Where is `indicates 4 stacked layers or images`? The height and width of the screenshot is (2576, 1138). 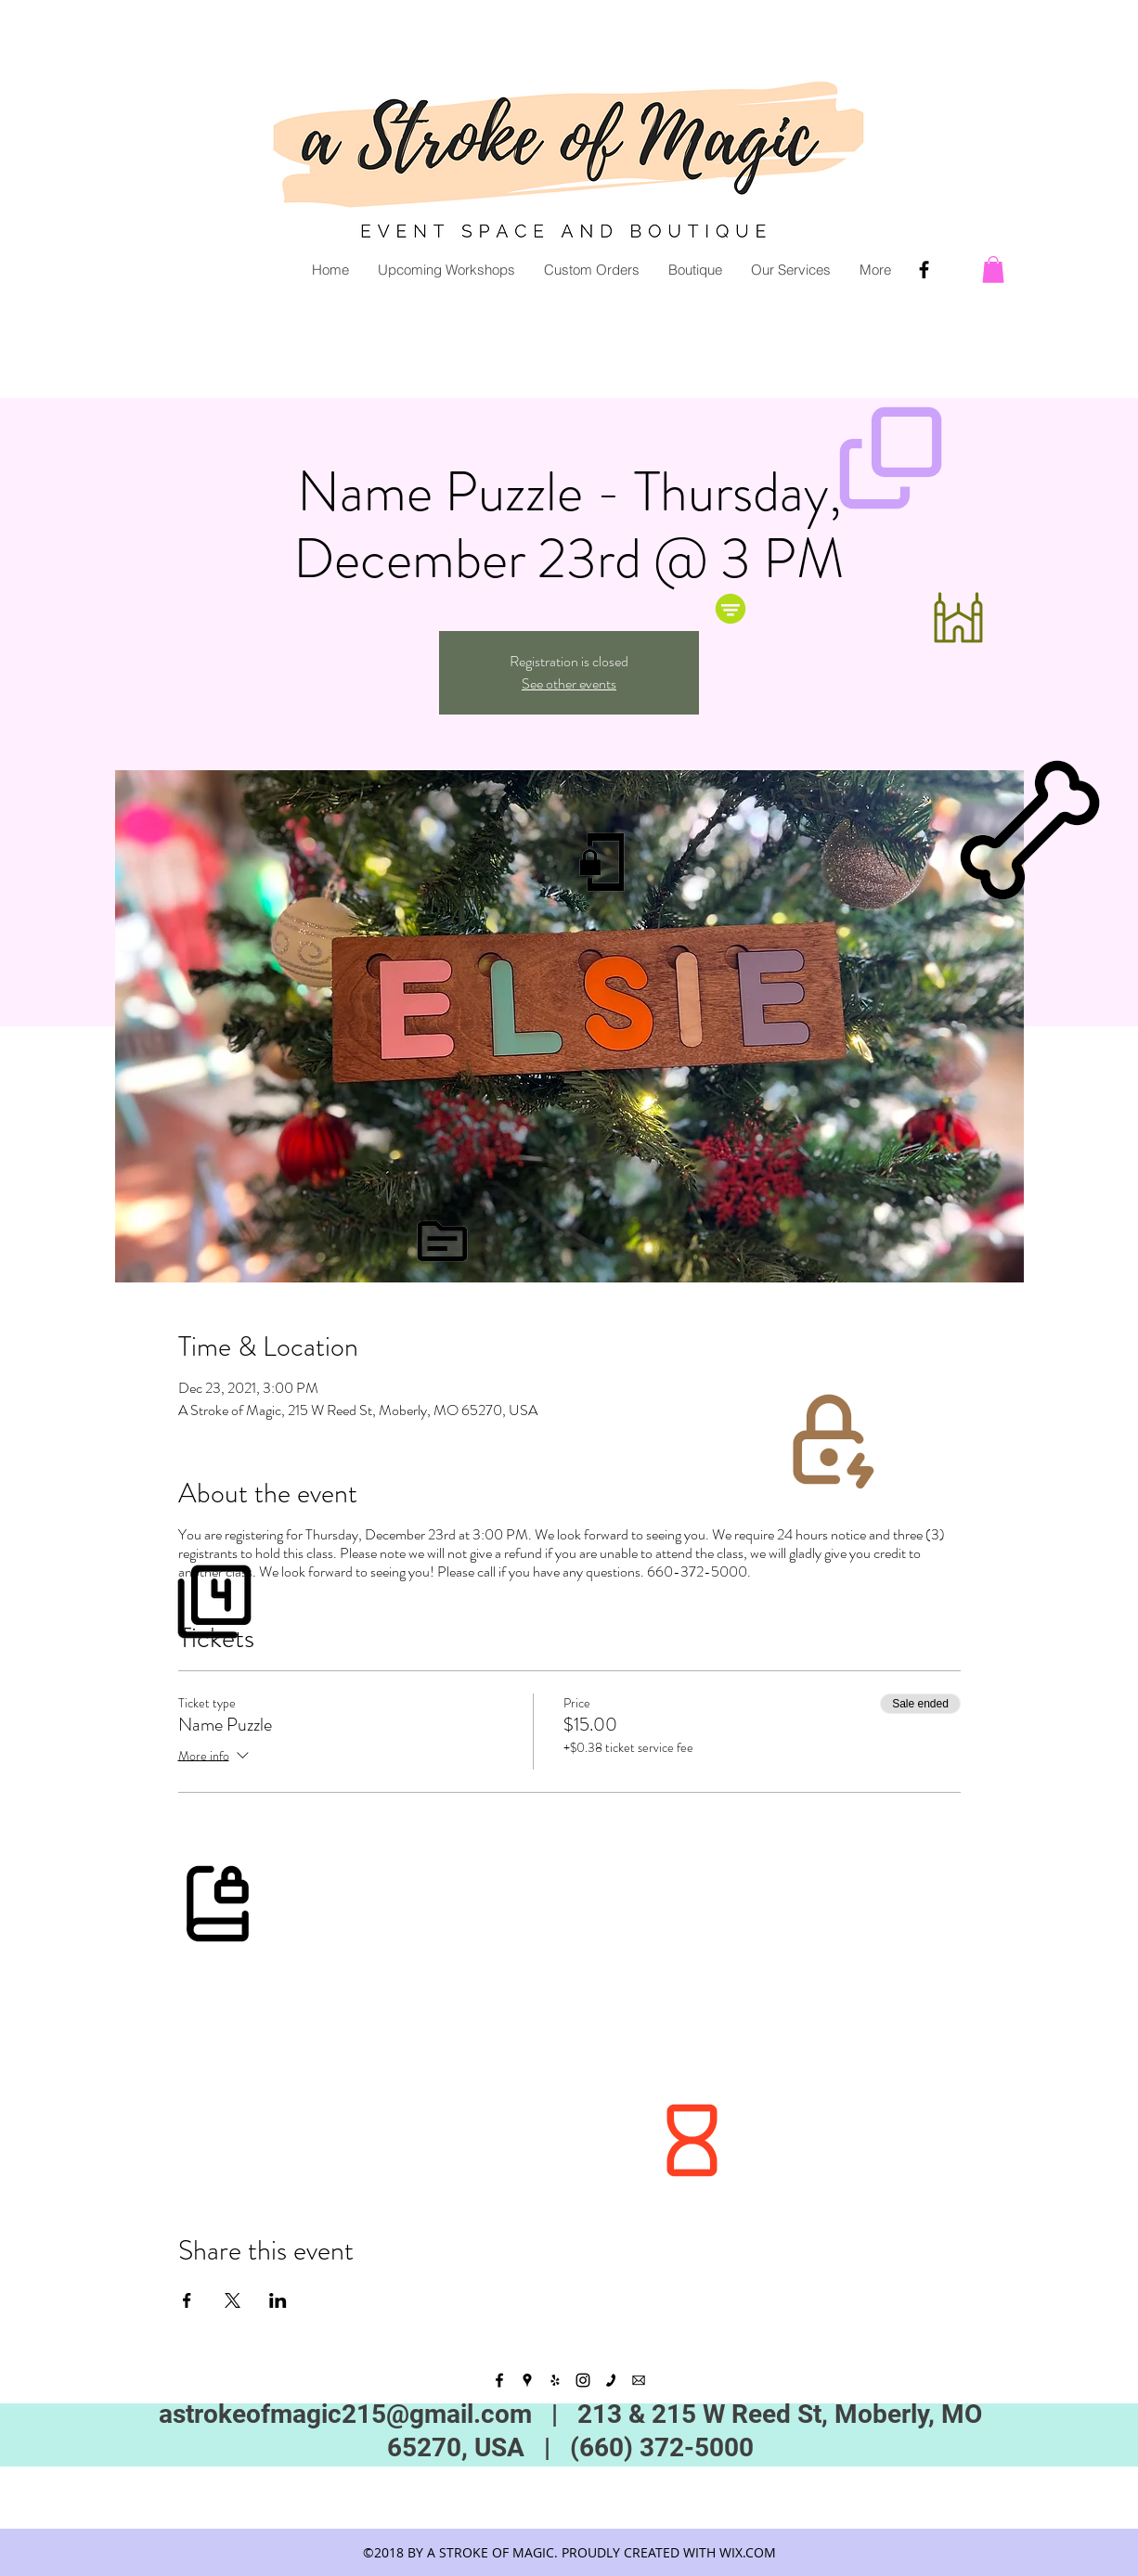
indicates 4 stacked layers or images is located at coordinates (214, 1602).